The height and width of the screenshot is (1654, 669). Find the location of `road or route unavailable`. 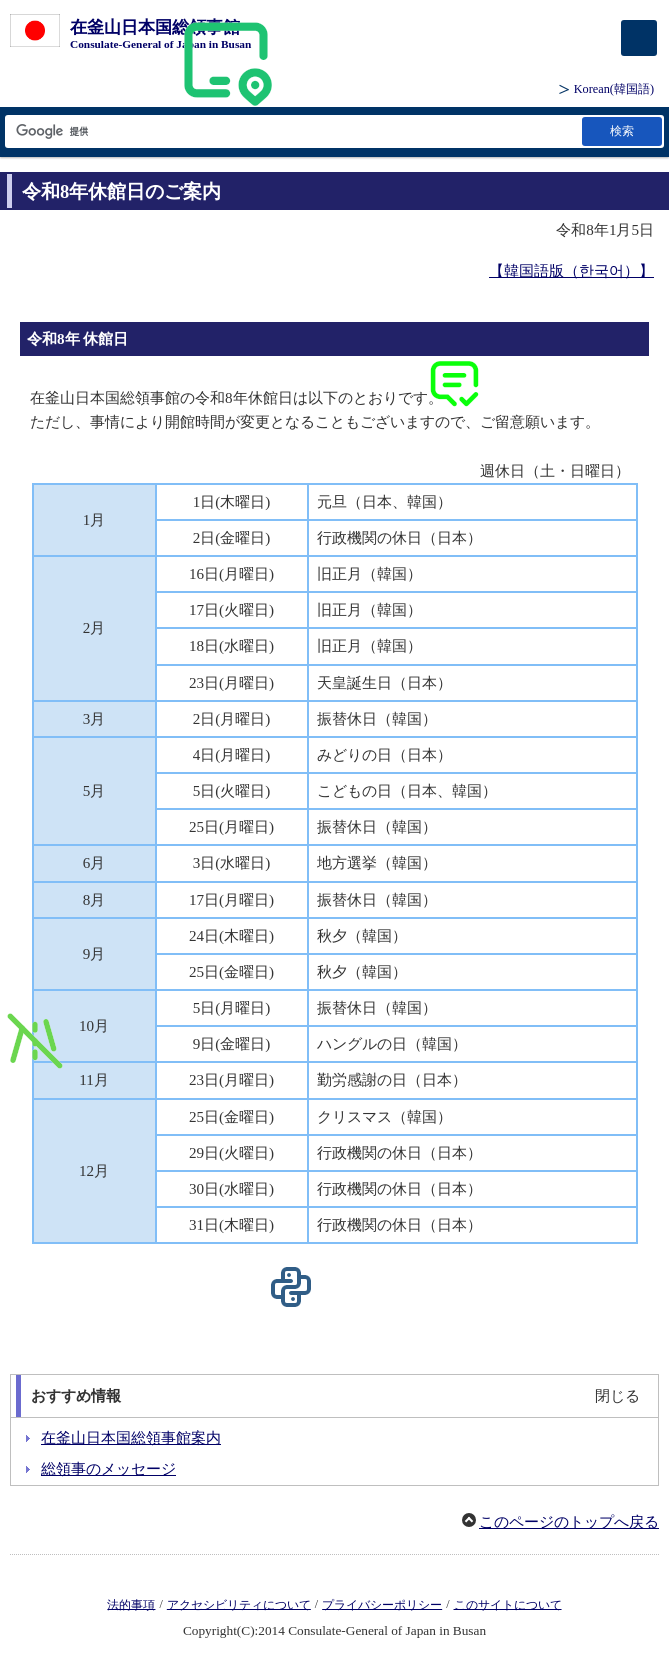

road or route unavailable is located at coordinates (35, 1041).